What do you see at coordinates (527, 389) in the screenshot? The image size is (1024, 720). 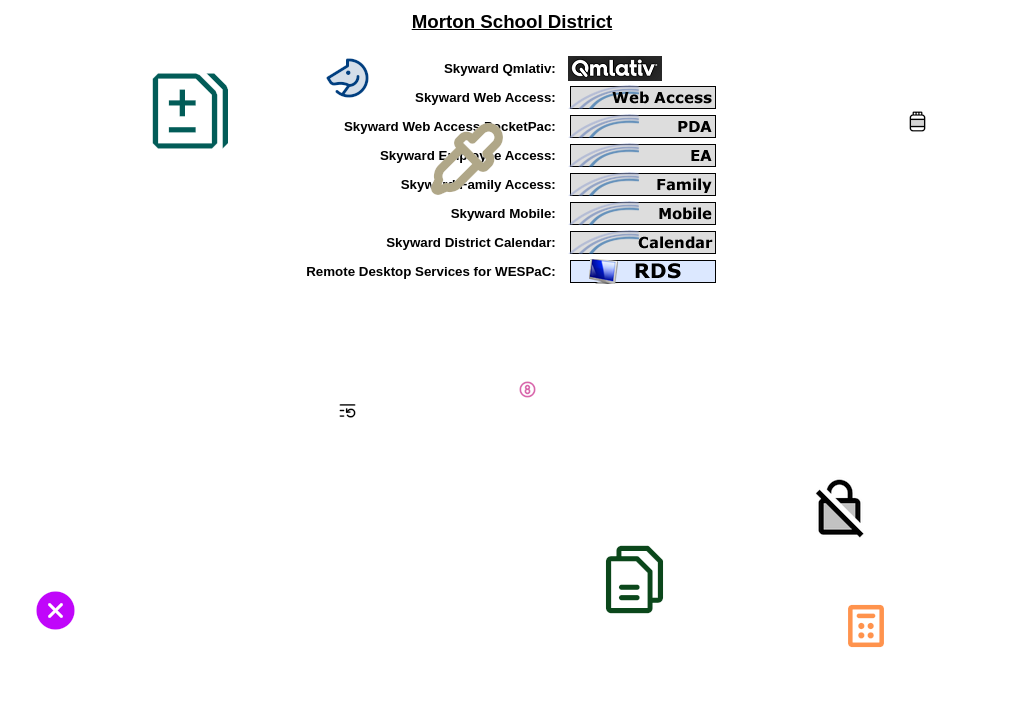 I see `indicates step 8 in a numbered process` at bounding box center [527, 389].